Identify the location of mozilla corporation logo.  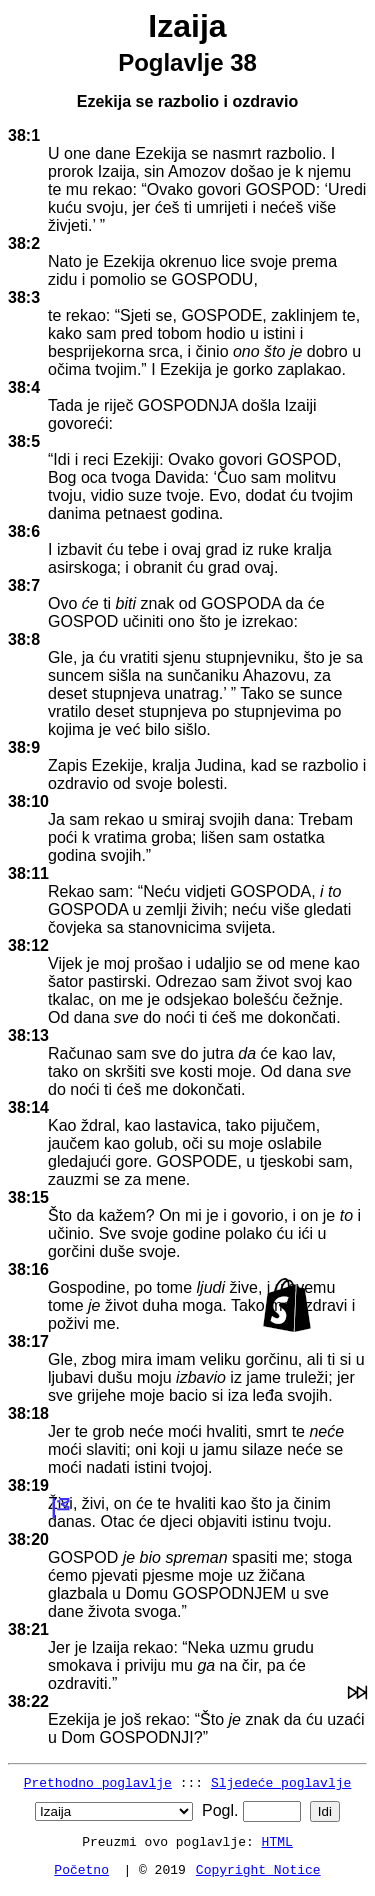
(61, 1508).